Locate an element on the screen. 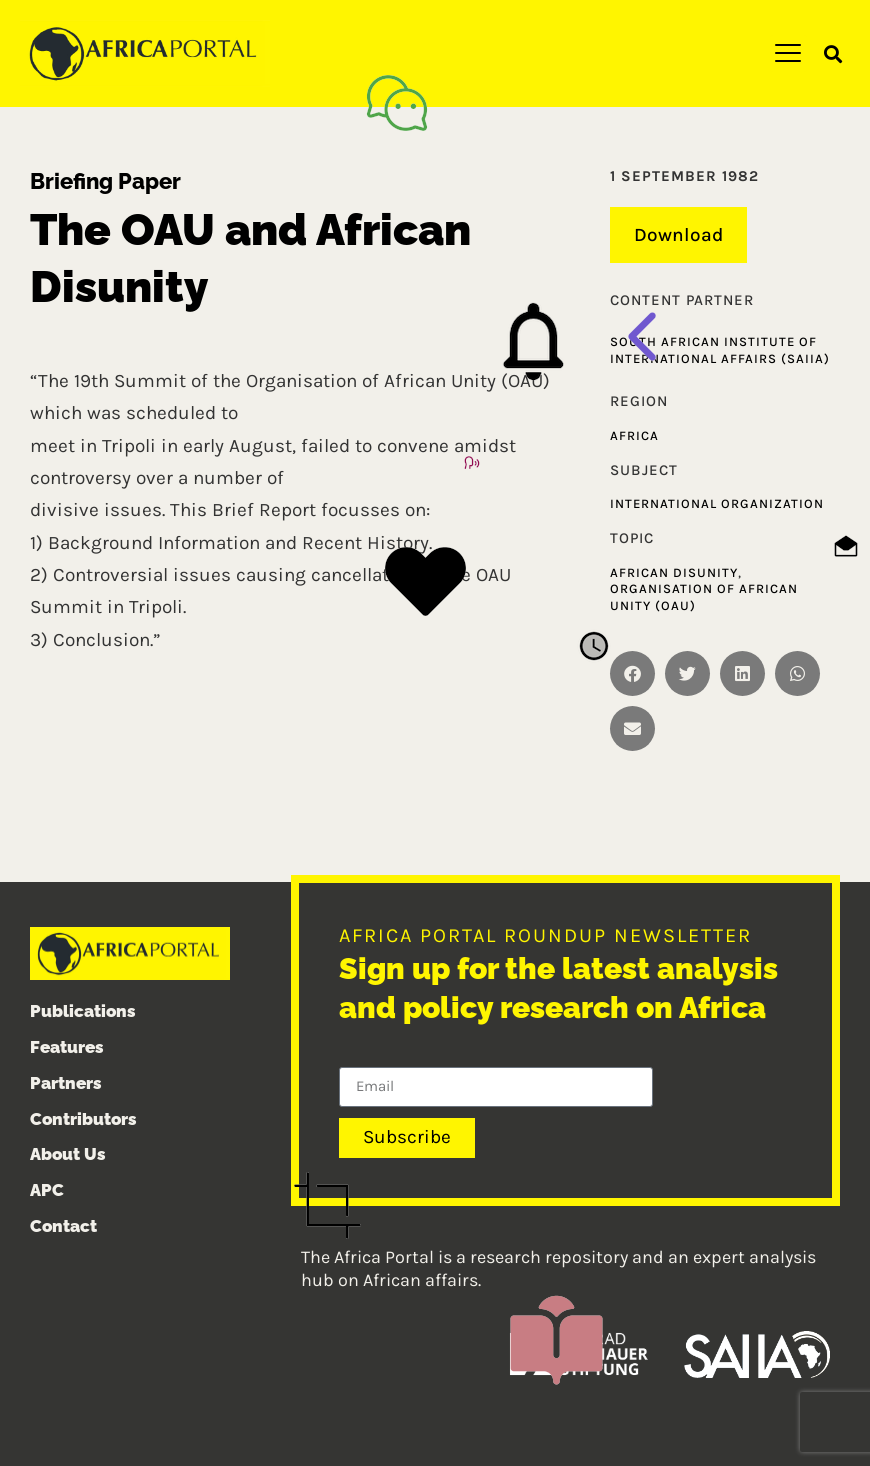  go back to the previous screen is located at coordinates (645, 336).